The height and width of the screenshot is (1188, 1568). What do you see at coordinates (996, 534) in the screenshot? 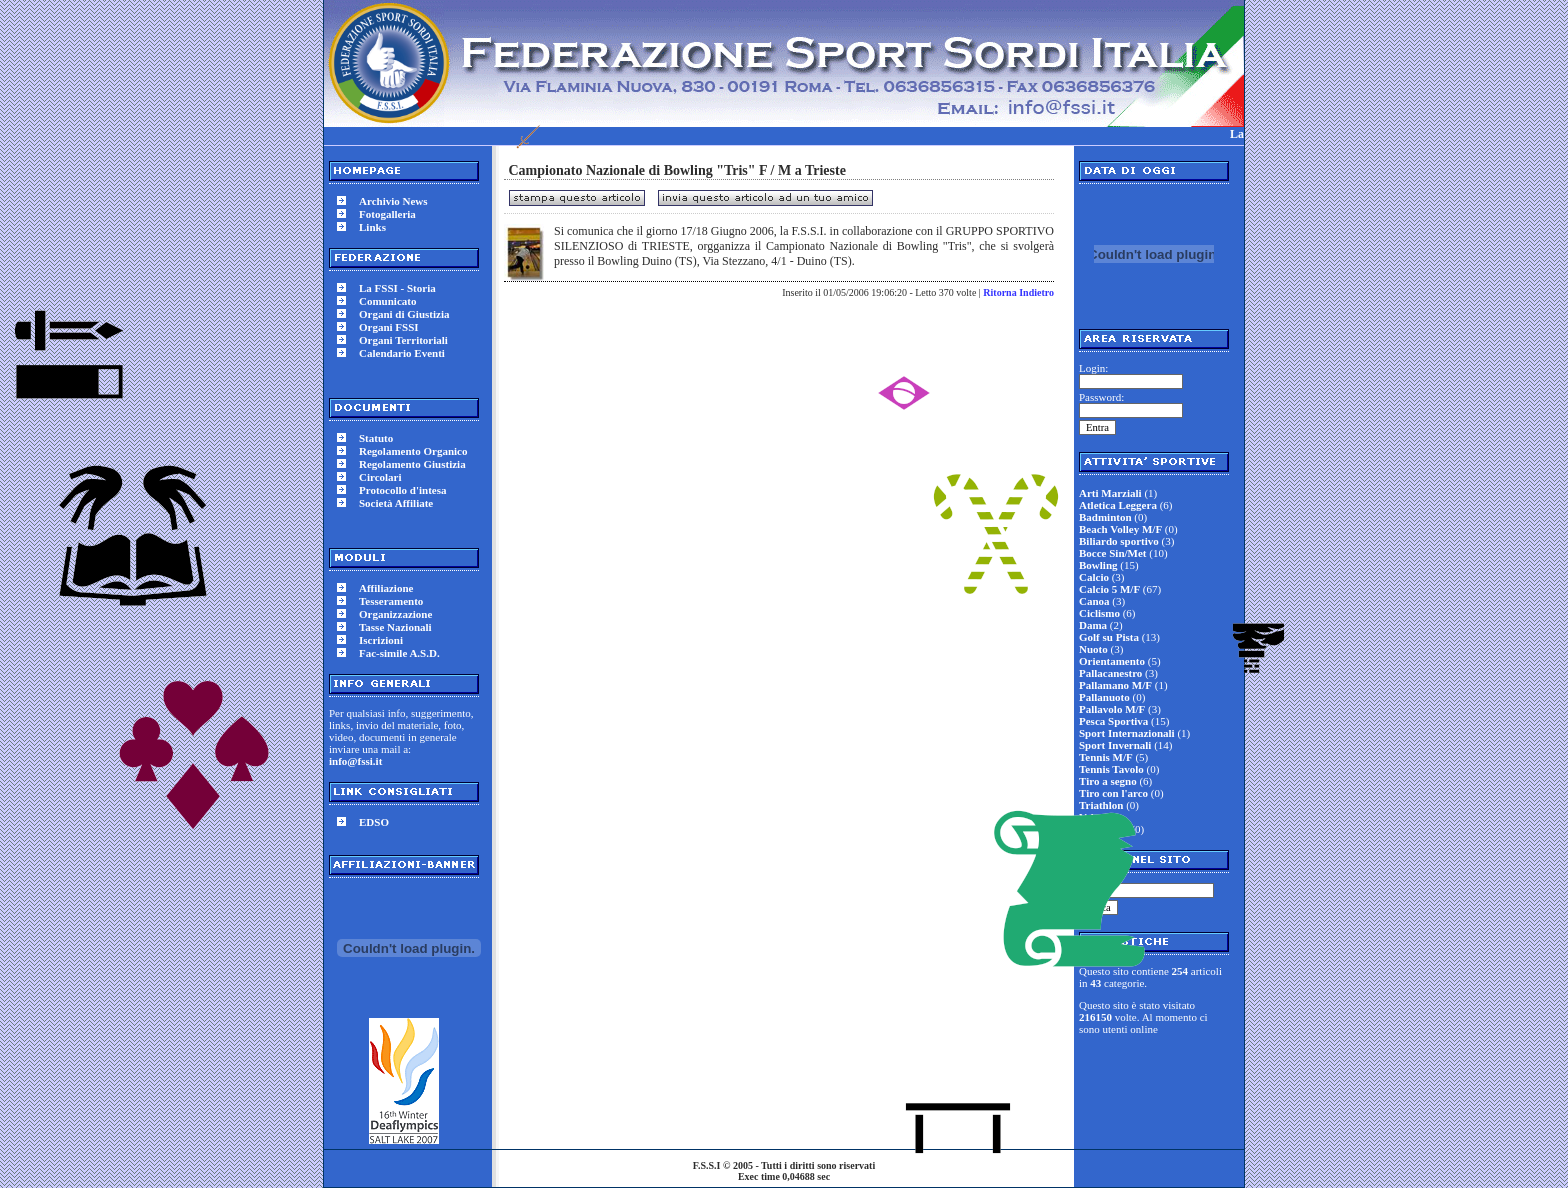
I see `holiday or christmas-themed content` at bounding box center [996, 534].